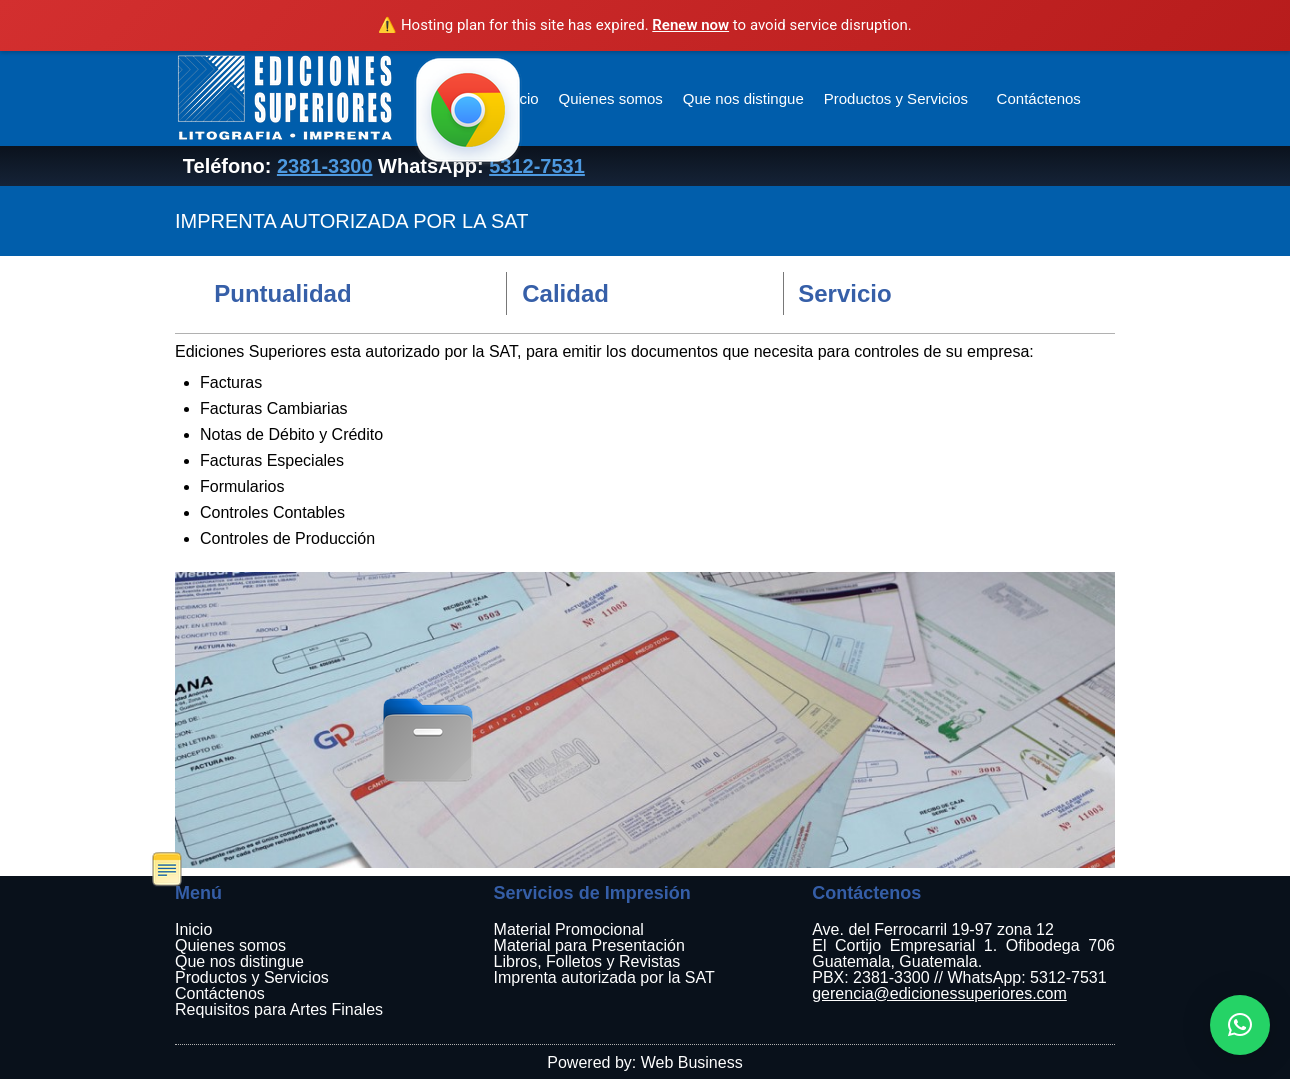 Image resolution: width=1290 pixels, height=1079 pixels. I want to click on open the nautilus file manager, so click(428, 740).